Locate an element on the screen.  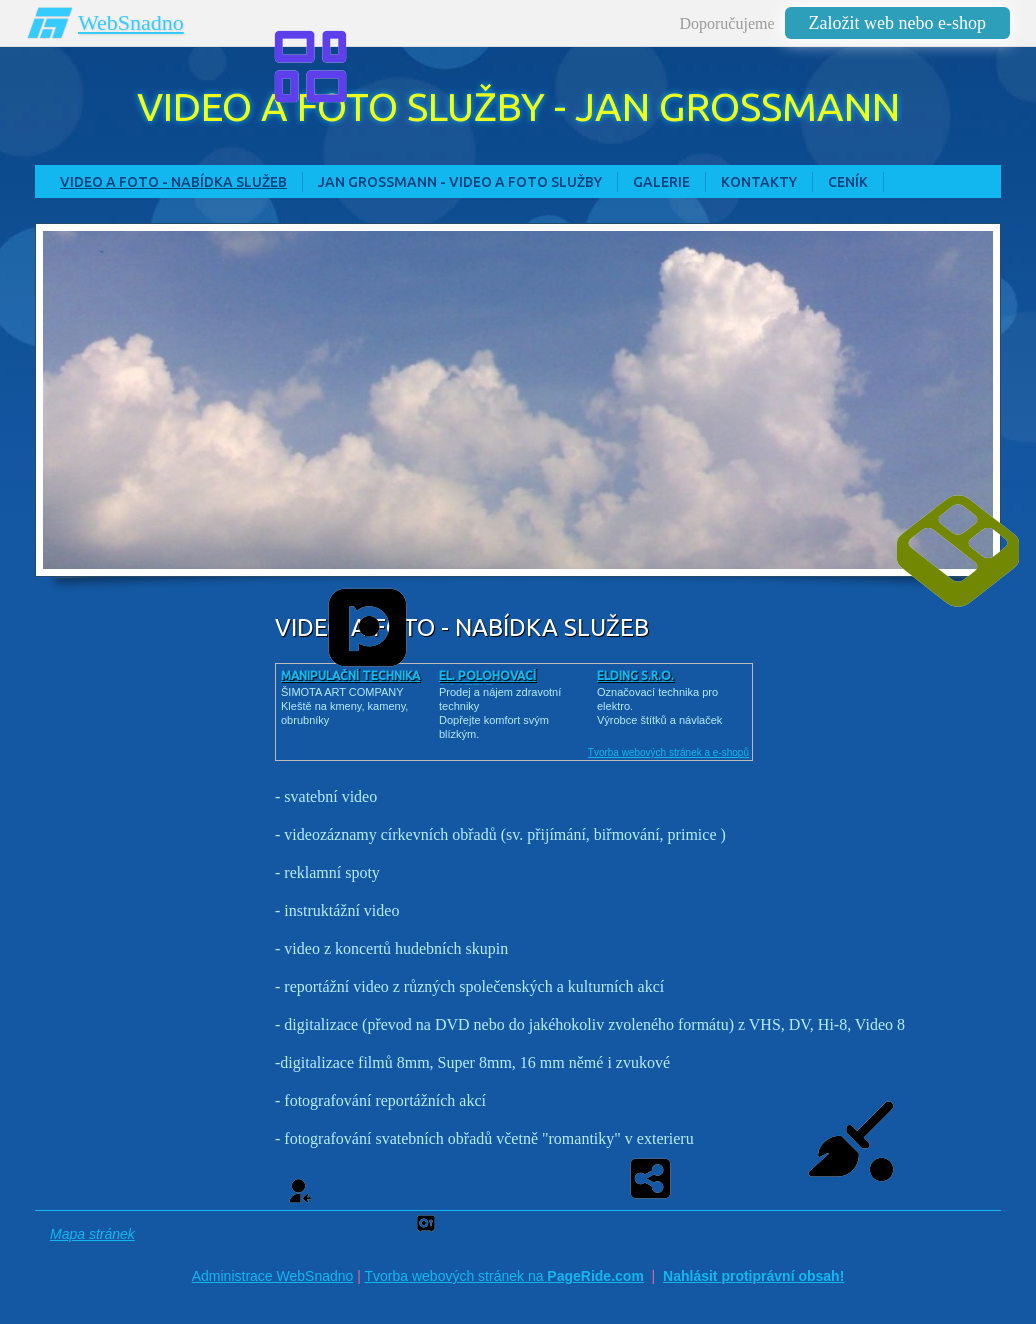
share content to social media or other apps is located at coordinates (650, 1178).